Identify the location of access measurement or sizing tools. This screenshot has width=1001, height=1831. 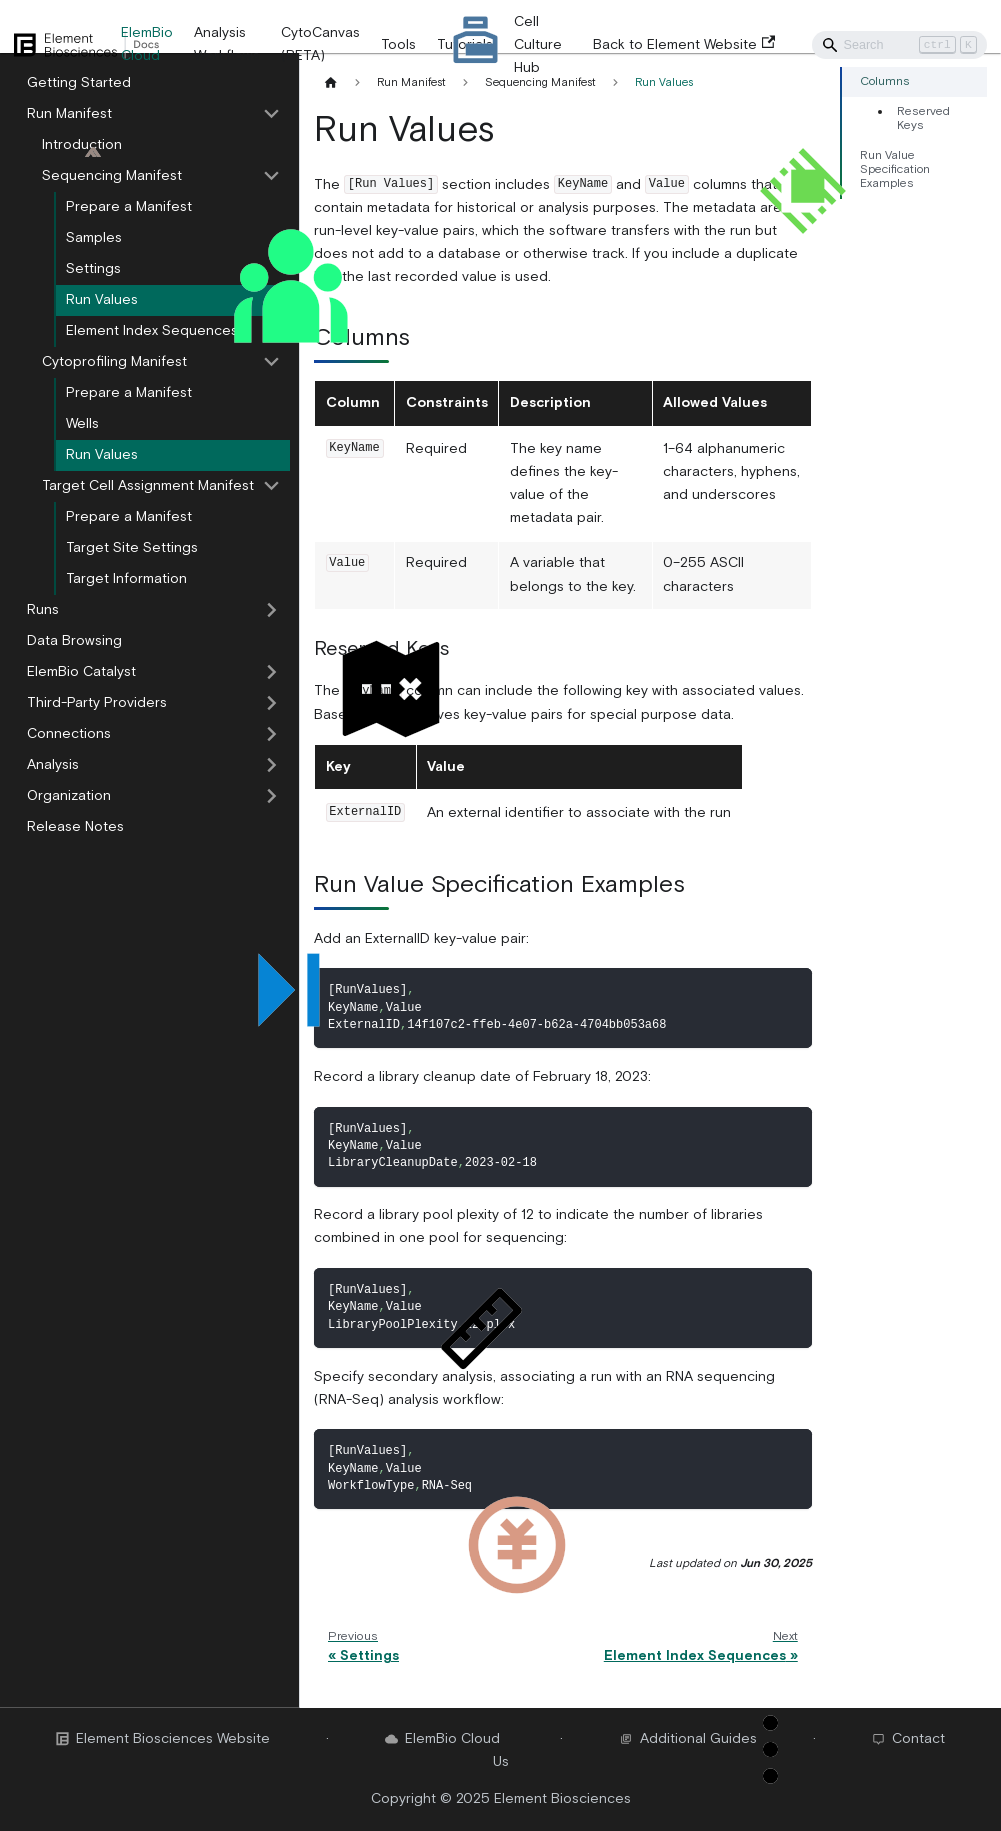
(481, 1326).